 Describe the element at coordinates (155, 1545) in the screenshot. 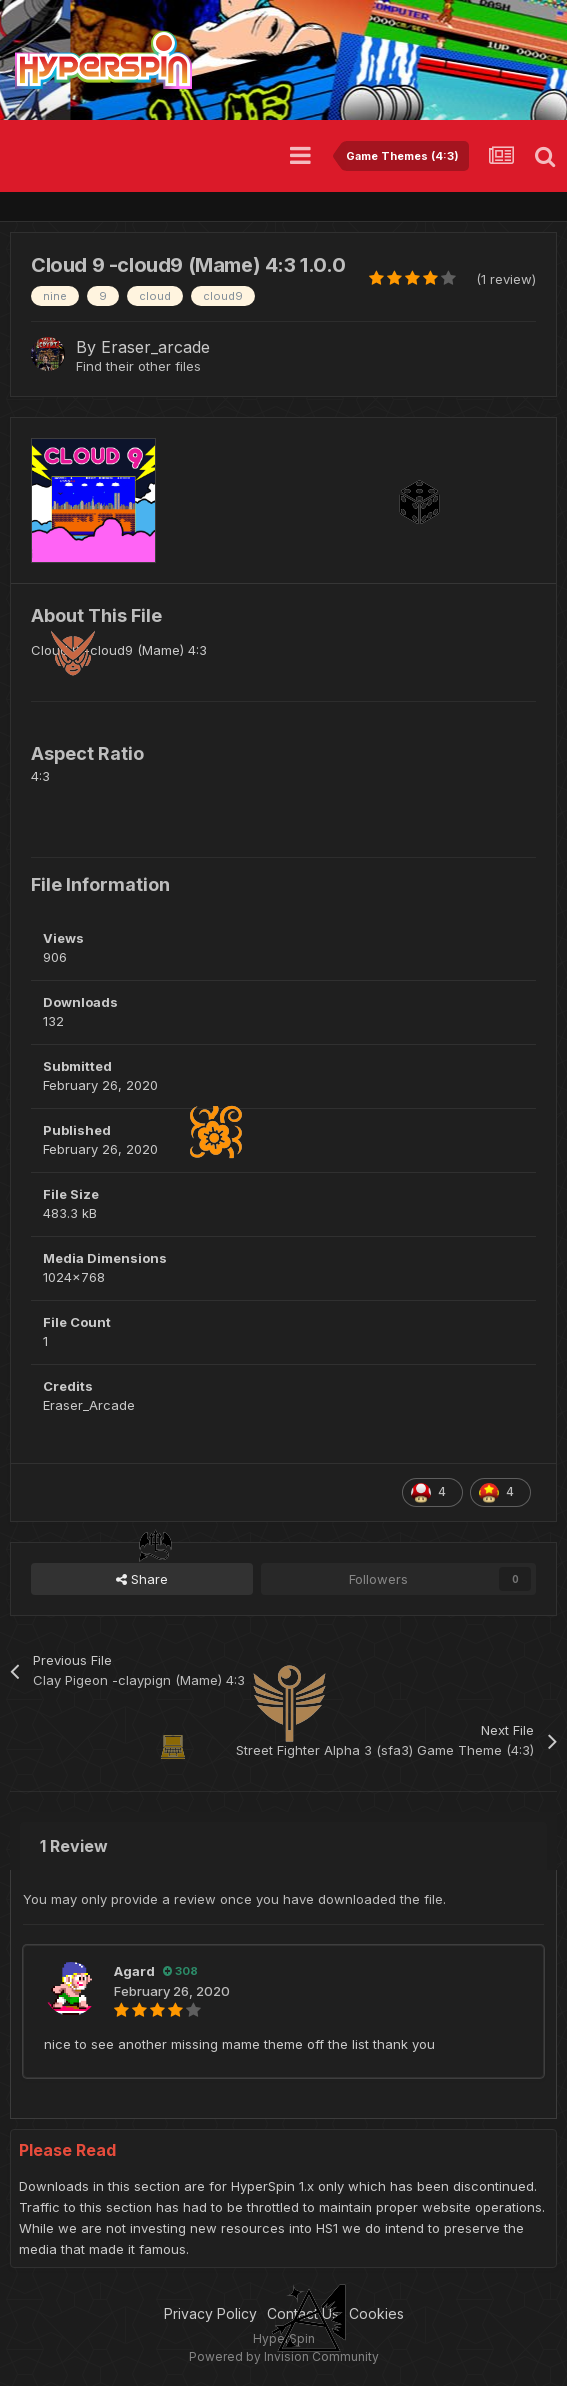

I see `select a devil or demon character` at that location.